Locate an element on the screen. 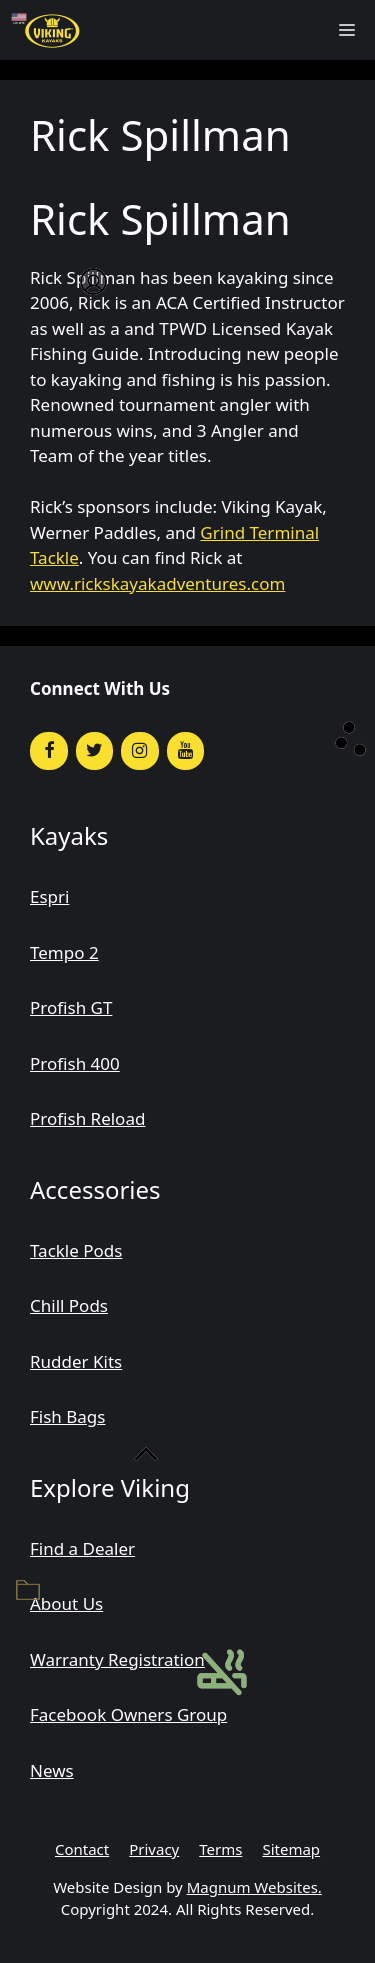 The height and width of the screenshot is (1963, 375). no smoking allowed is located at coordinates (222, 1674).